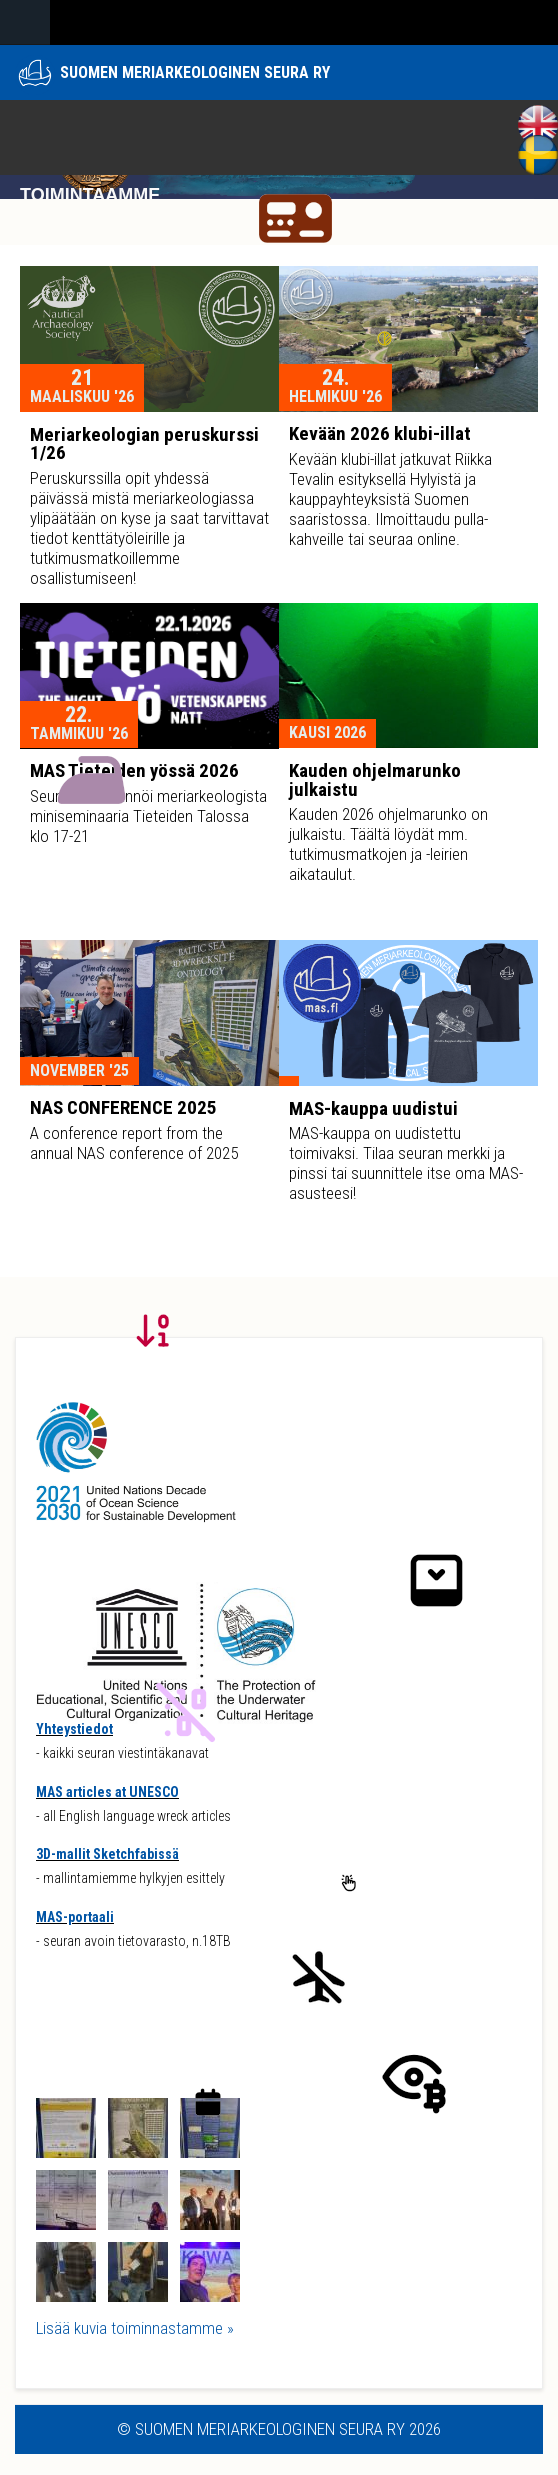 The width and height of the screenshot is (558, 2475). I want to click on binary data or code view is disabled, so click(185, 1712).